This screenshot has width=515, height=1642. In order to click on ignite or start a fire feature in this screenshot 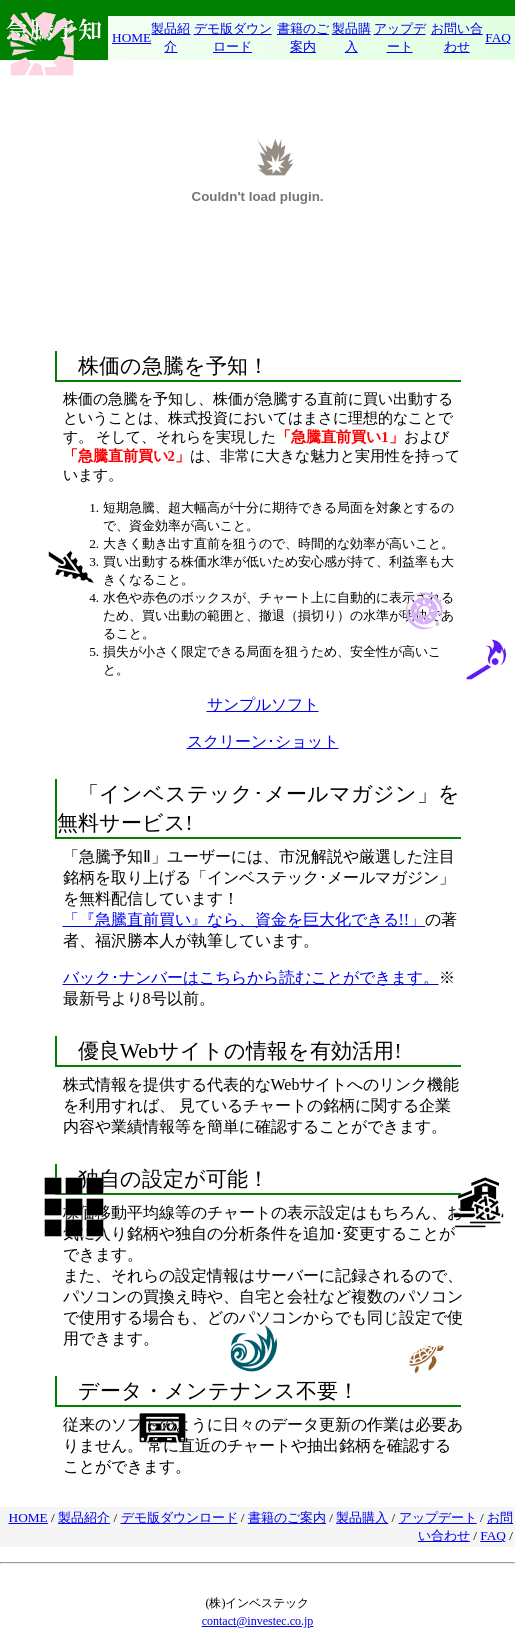, I will do `click(486, 659)`.